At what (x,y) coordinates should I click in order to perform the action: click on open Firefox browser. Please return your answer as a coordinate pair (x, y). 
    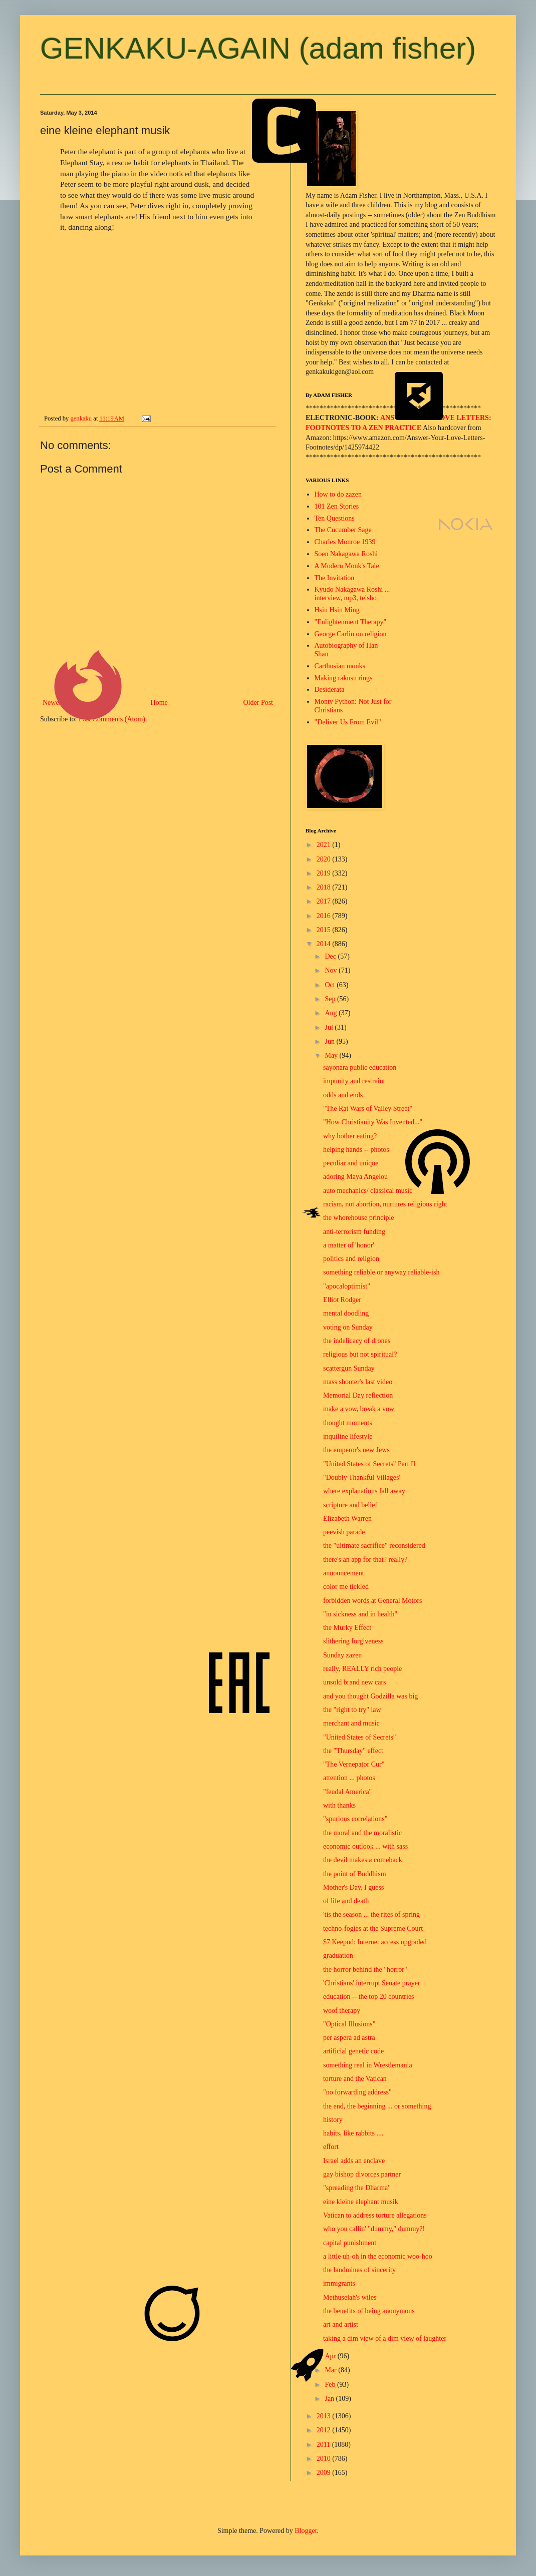
    Looking at the image, I should click on (88, 685).